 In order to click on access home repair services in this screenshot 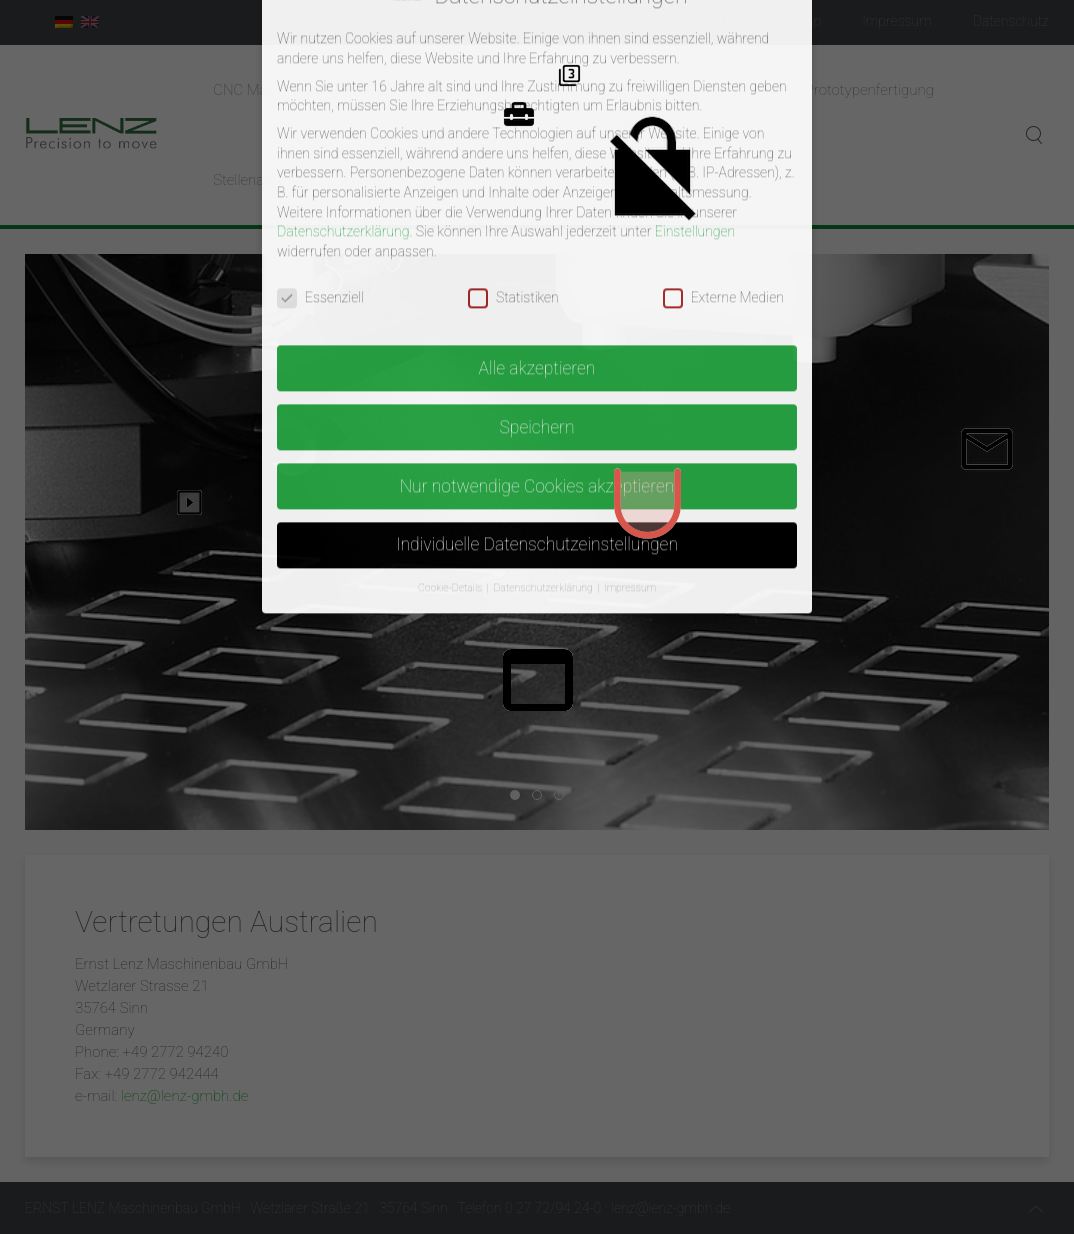, I will do `click(519, 114)`.